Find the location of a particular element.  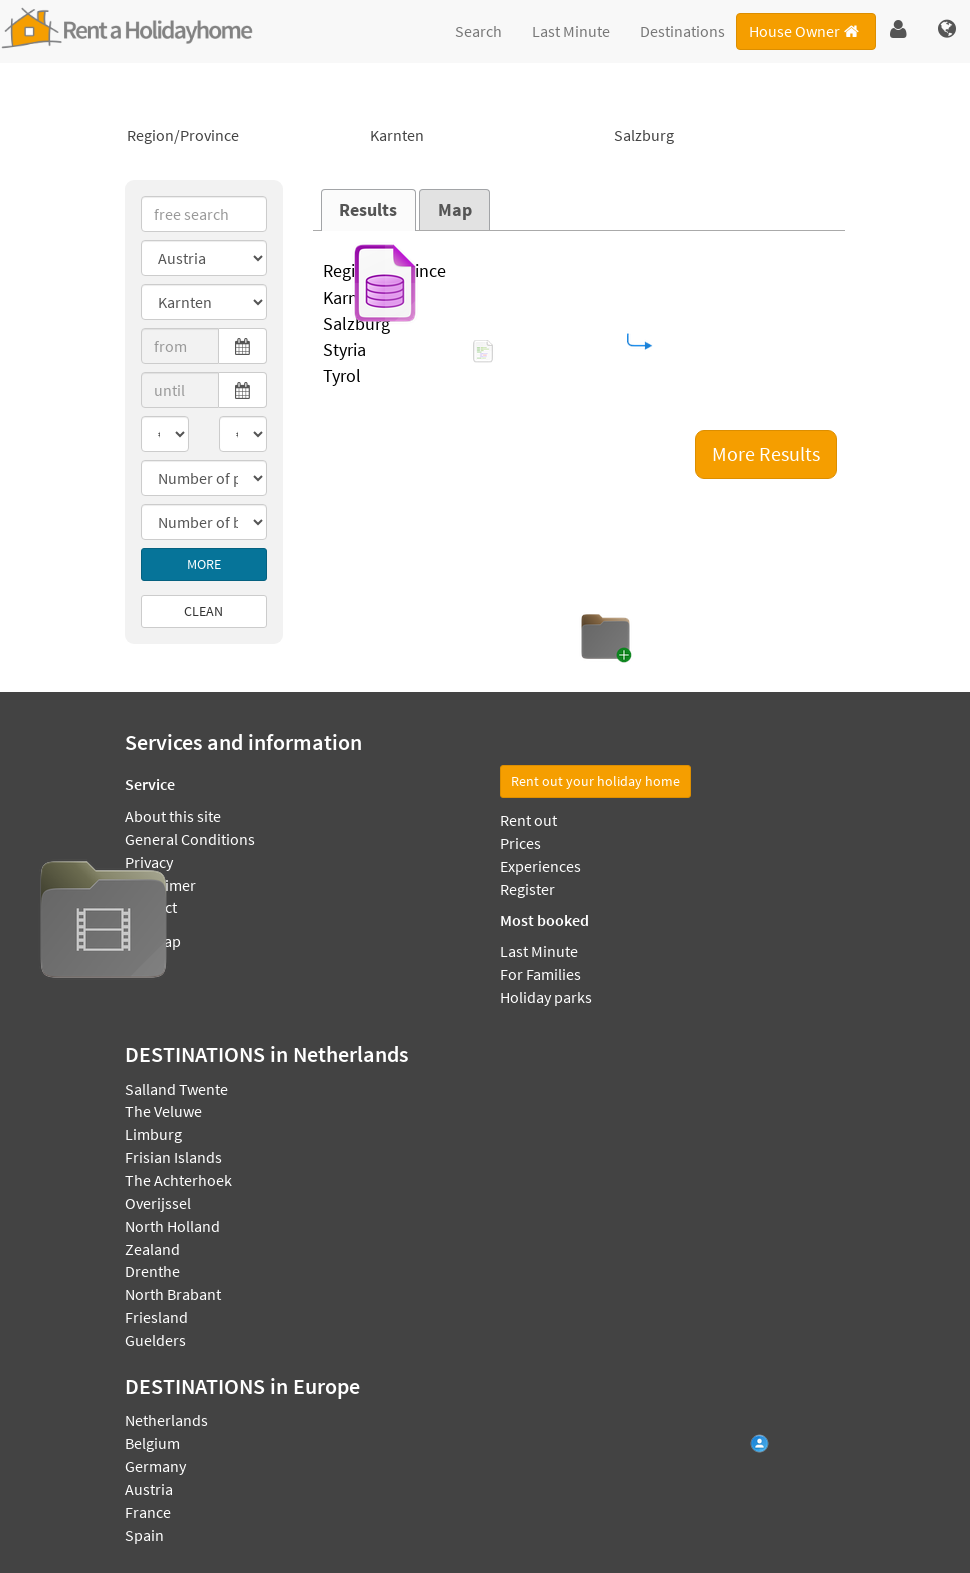

create a new folder is located at coordinates (605, 636).